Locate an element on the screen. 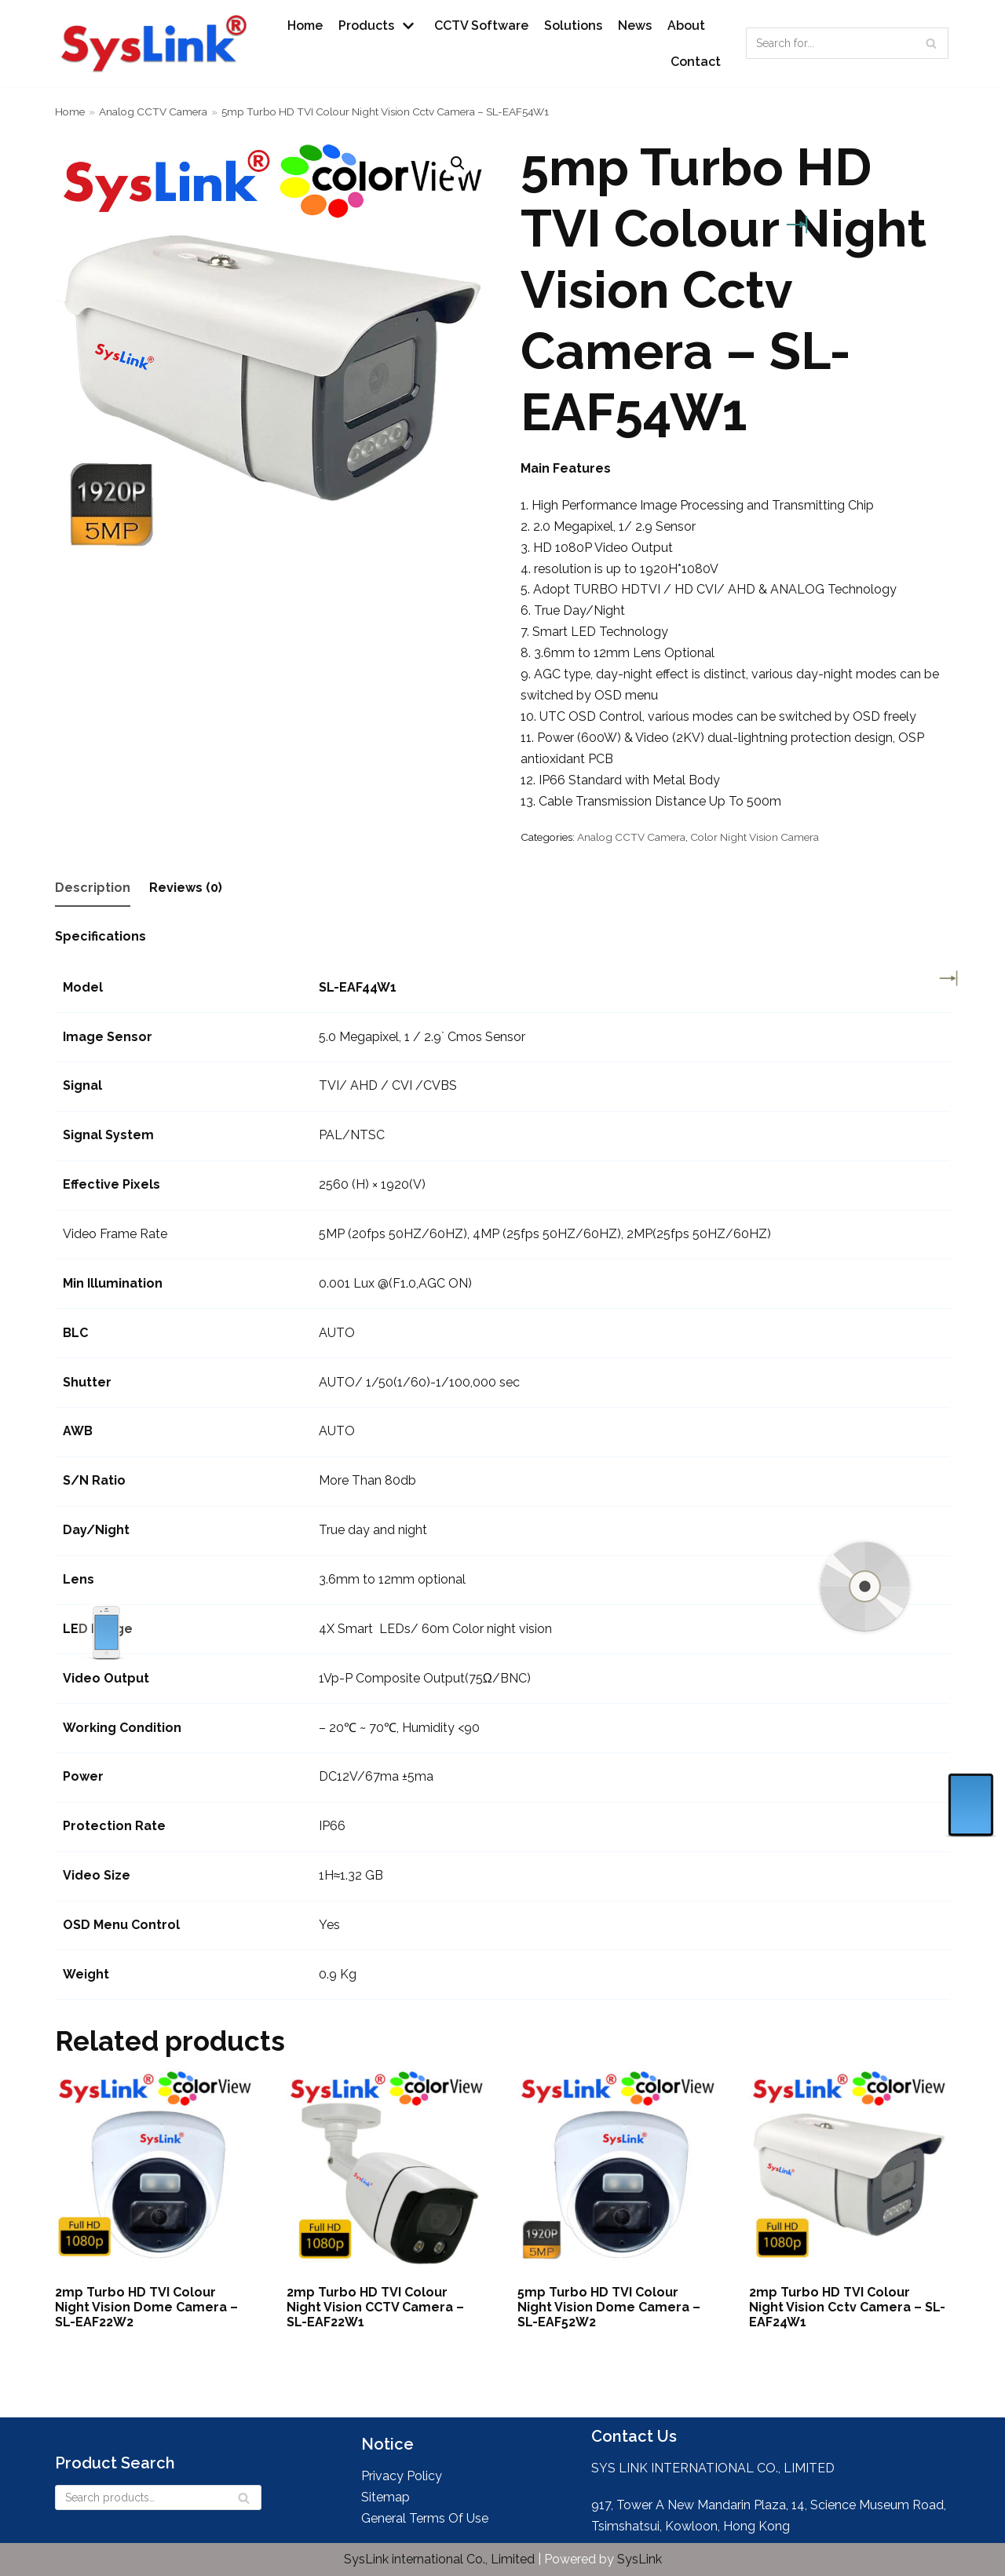  view connected iPhone device is located at coordinates (106, 1631).